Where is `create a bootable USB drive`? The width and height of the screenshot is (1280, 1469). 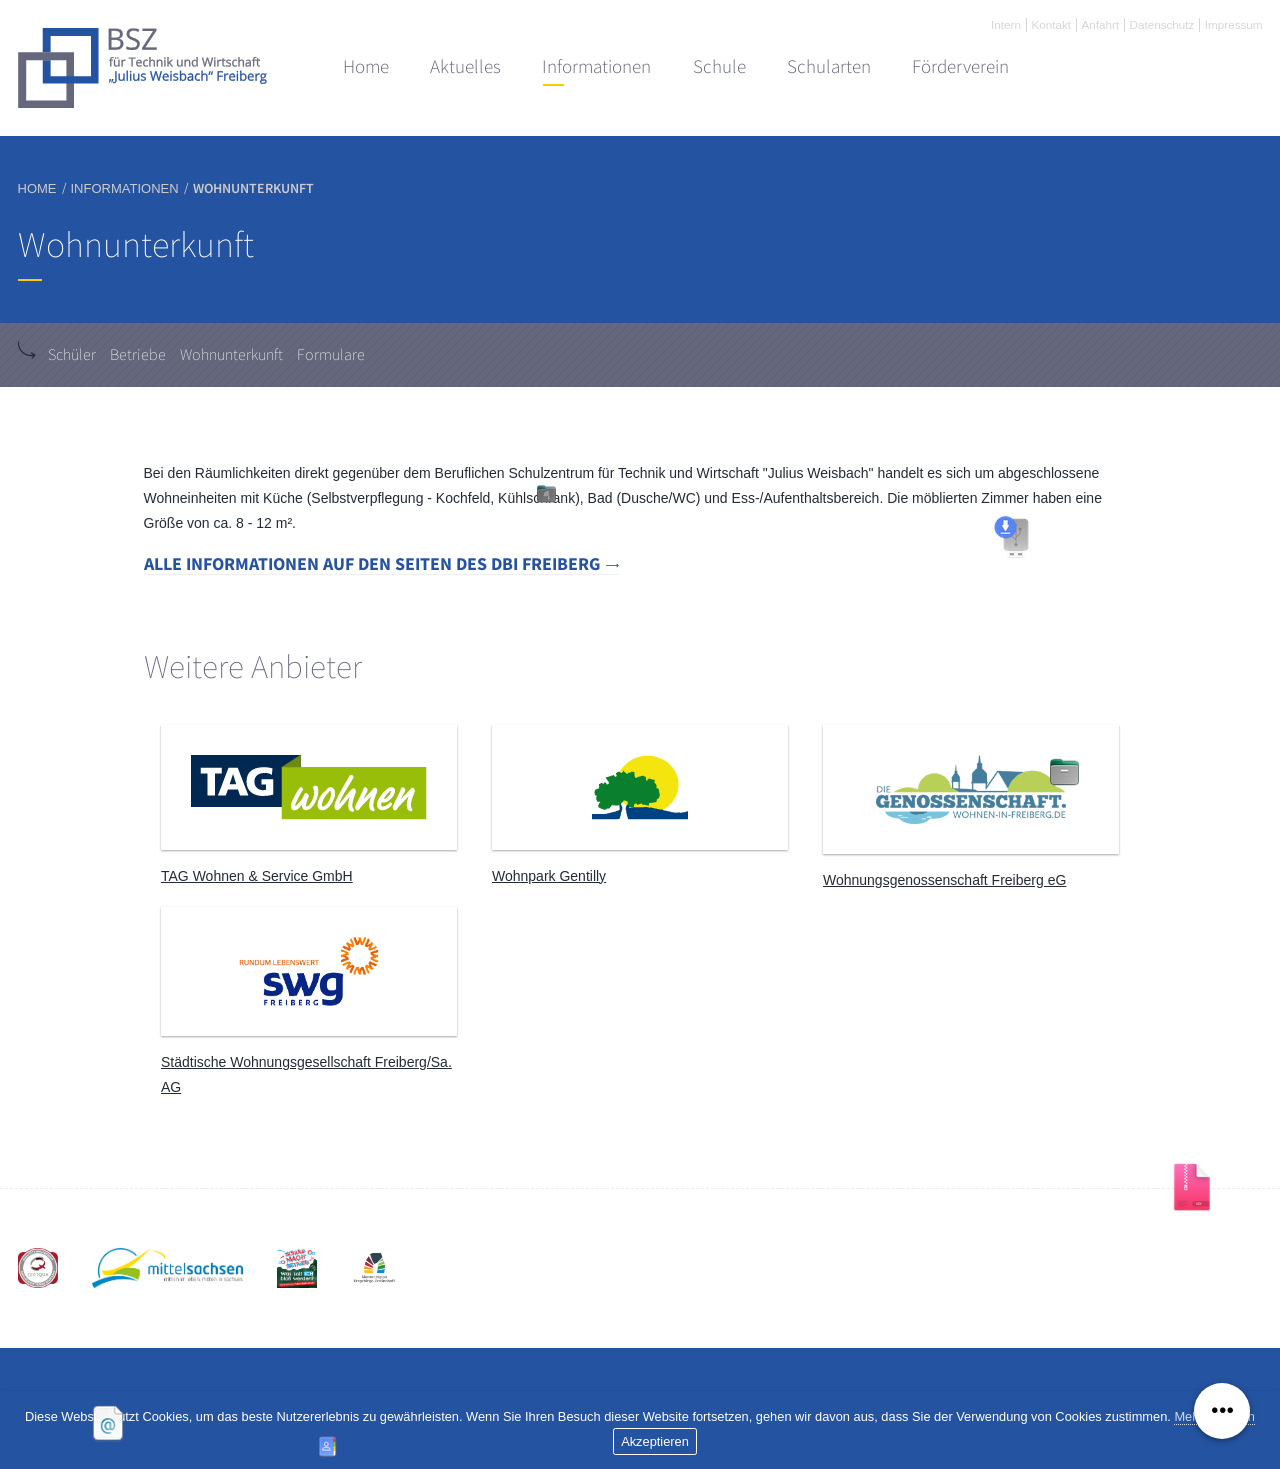 create a bootable USB drive is located at coordinates (1016, 538).